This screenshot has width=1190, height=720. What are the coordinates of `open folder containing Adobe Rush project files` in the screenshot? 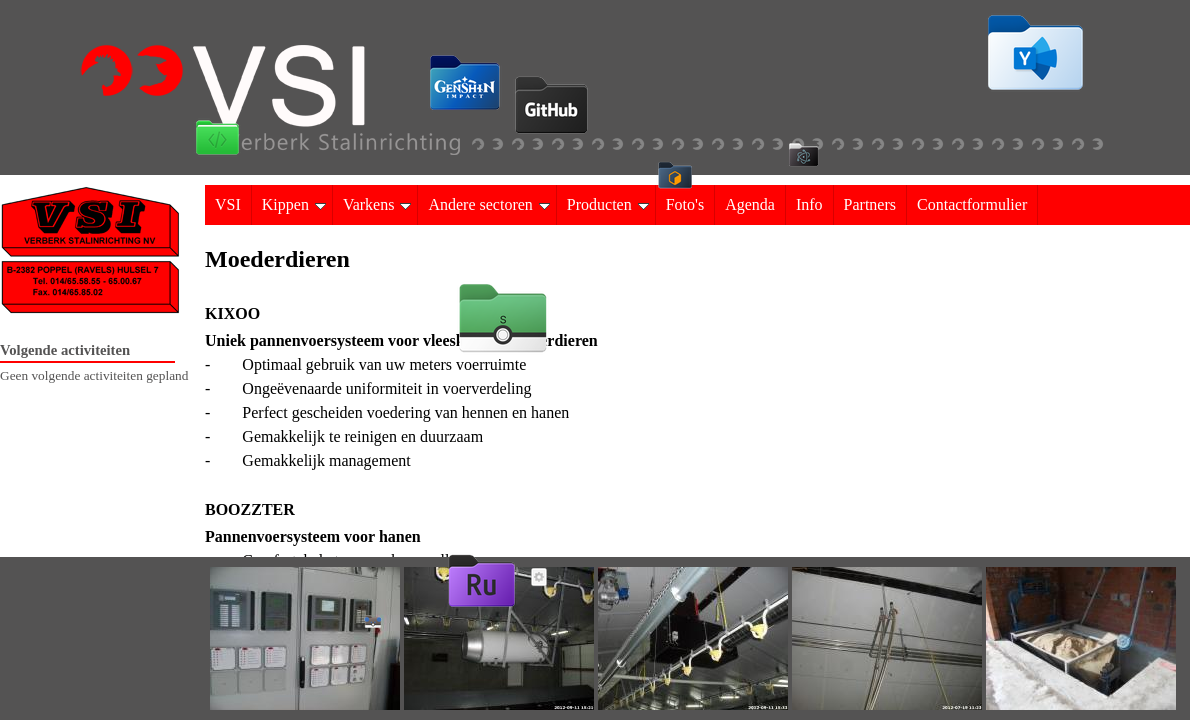 It's located at (481, 582).